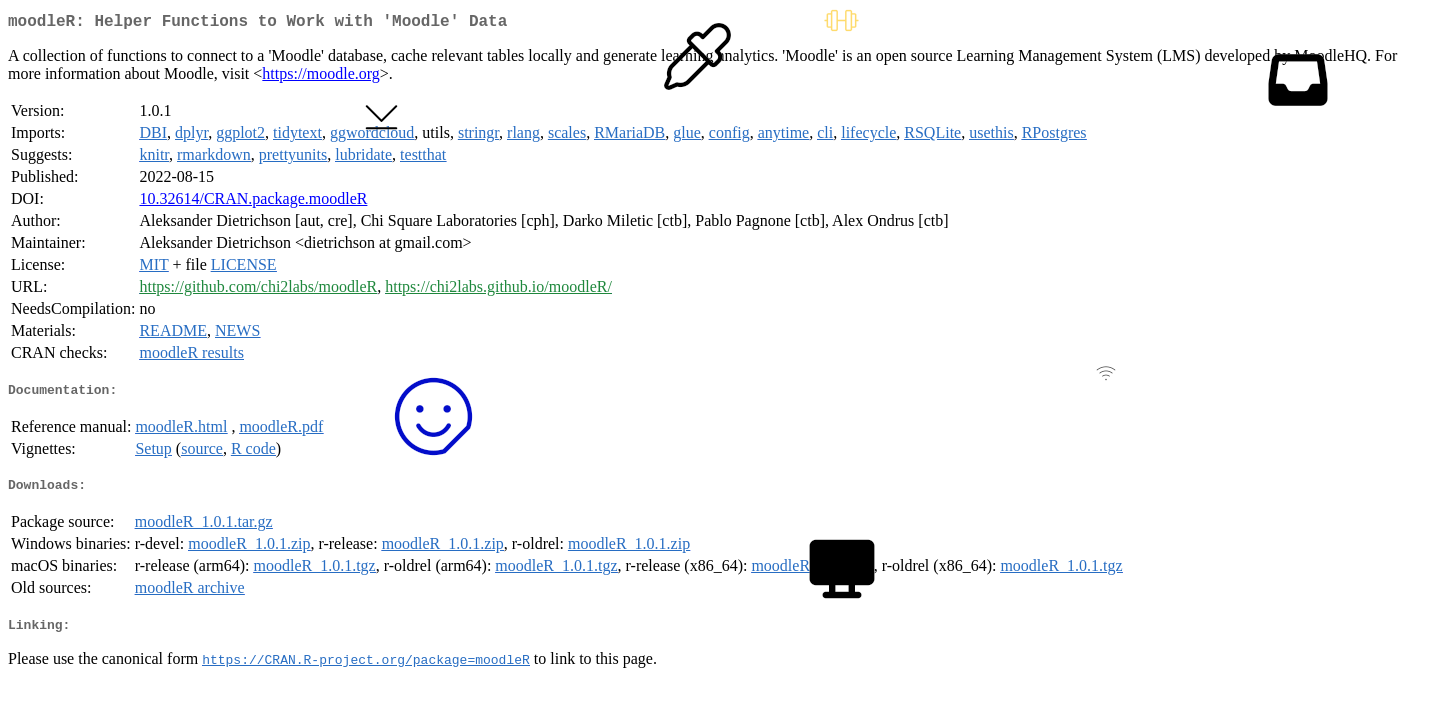  Describe the element at coordinates (1298, 80) in the screenshot. I see `view your inbox` at that location.